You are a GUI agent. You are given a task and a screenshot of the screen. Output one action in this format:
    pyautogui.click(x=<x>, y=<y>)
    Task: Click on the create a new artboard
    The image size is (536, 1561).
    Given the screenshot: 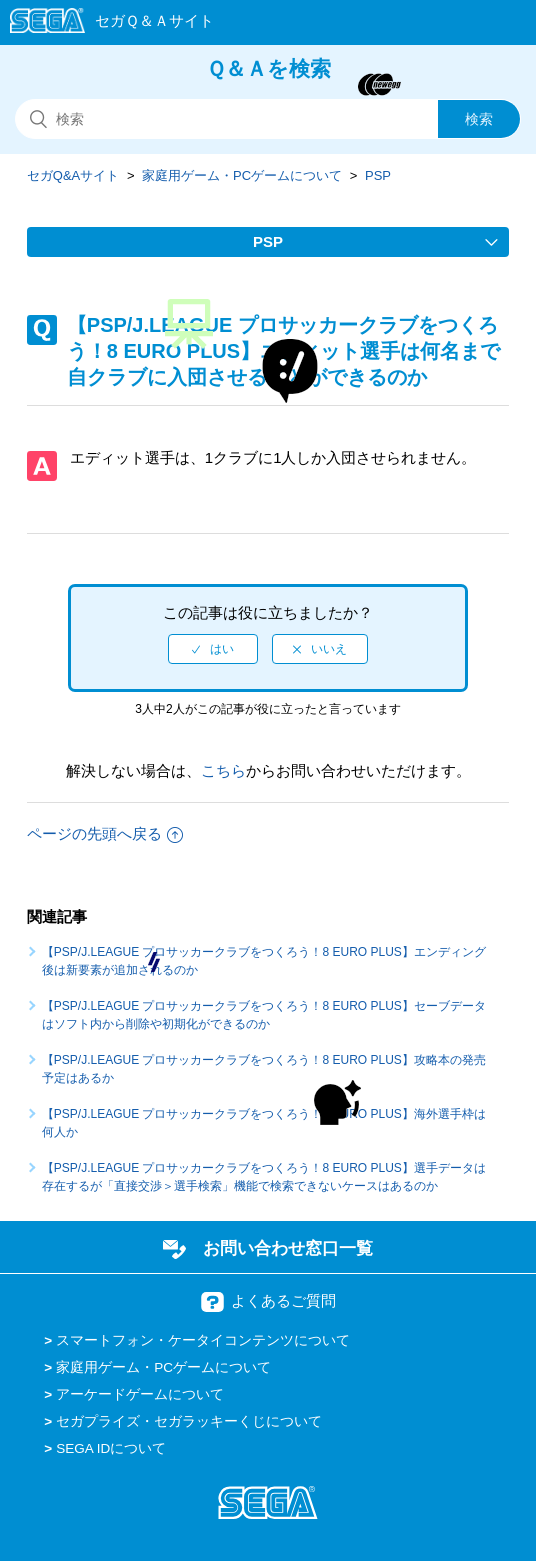 What is the action you would take?
    pyautogui.click(x=189, y=323)
    